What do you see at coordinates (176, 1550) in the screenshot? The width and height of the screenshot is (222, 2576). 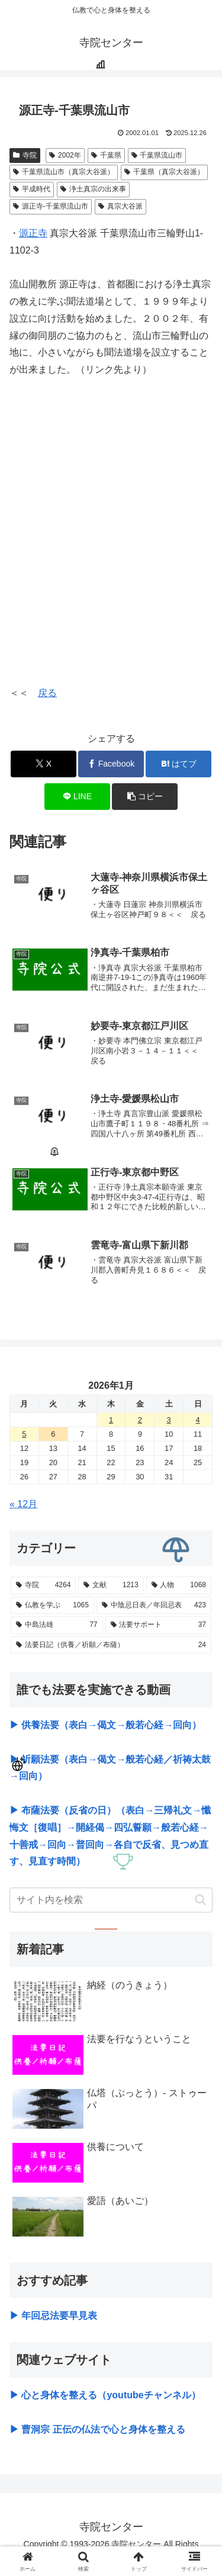 I see `view weather protection or rain forecast` at bounding box center [176, 1550].